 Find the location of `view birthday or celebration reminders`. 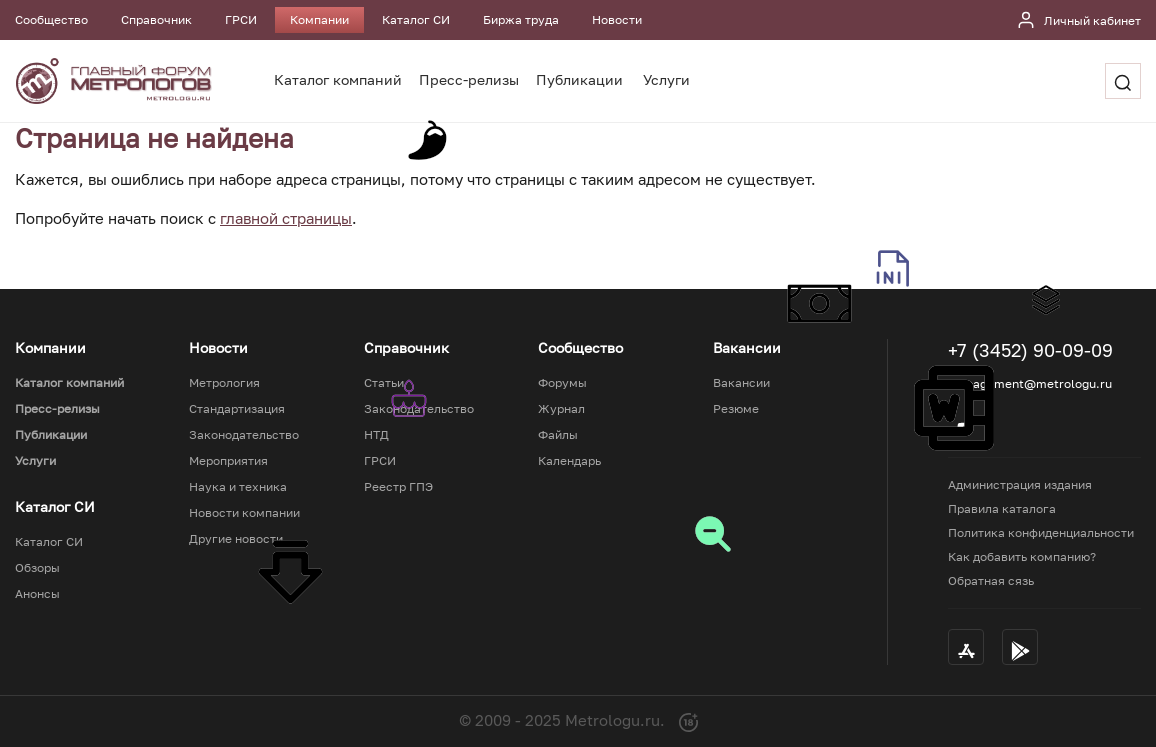

view birthday or celebration reminders is located at coordinates (409, 401).